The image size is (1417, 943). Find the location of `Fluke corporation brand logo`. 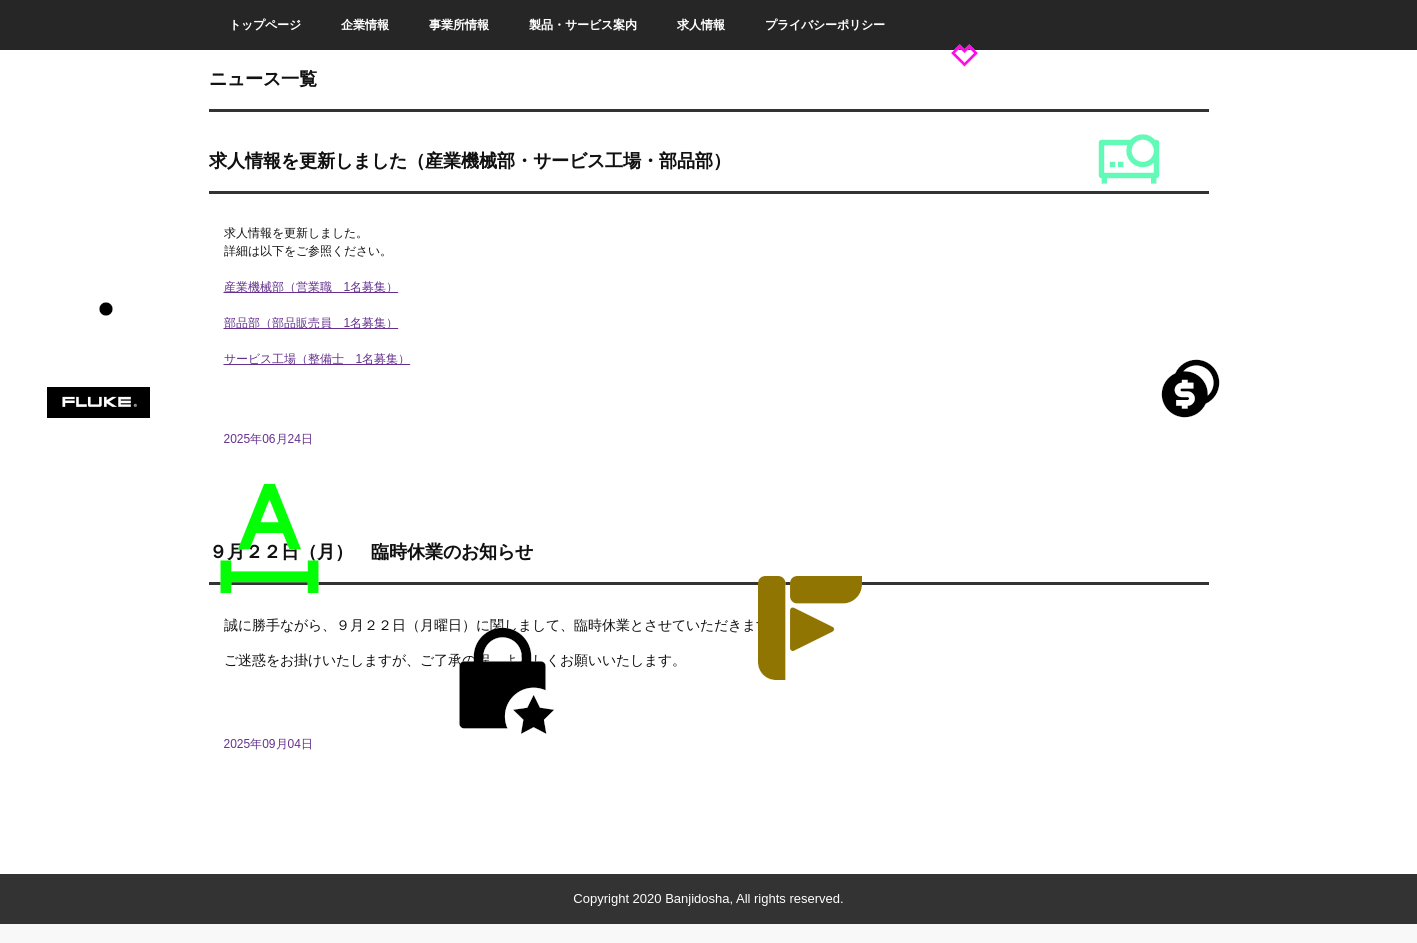

Fluke corporation brand logo is located at coordinates (98, 402).